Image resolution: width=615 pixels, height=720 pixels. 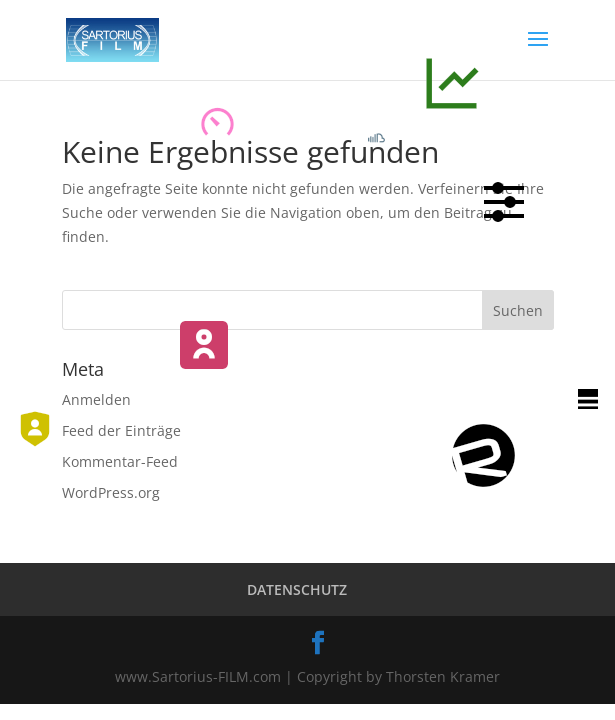 What do you see at coordinates (217, 122) in the screenshot?
I see `reduce playback speed` at bounding box center [217, 122].